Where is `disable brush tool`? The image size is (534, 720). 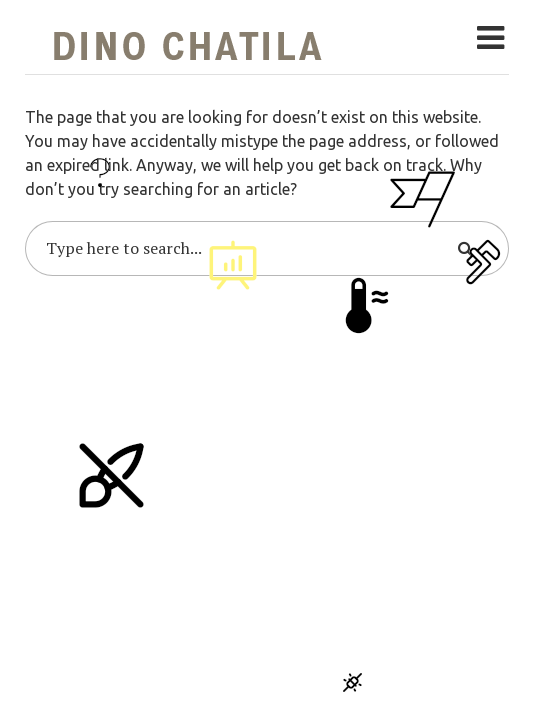 disable brush tool is located at coordinates (111, 475).